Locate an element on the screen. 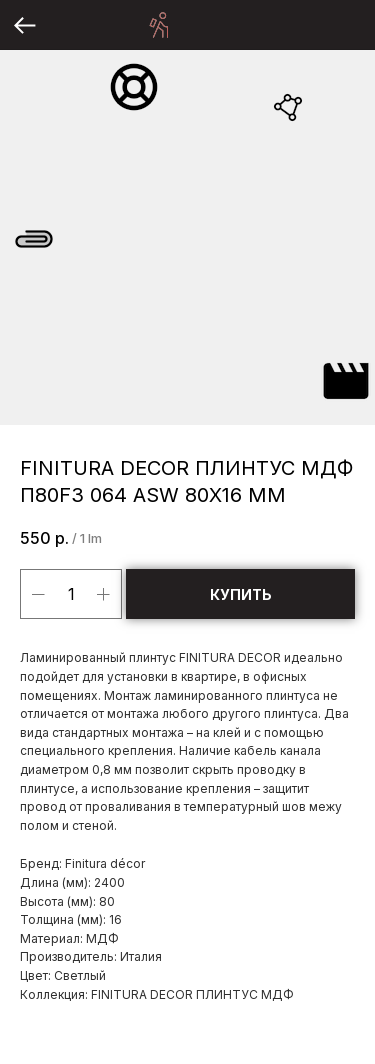 Image resolution: width=375 pixels, height=1064 pixels. access polygon or shape drawing tool is located at coordinates (288, 107).